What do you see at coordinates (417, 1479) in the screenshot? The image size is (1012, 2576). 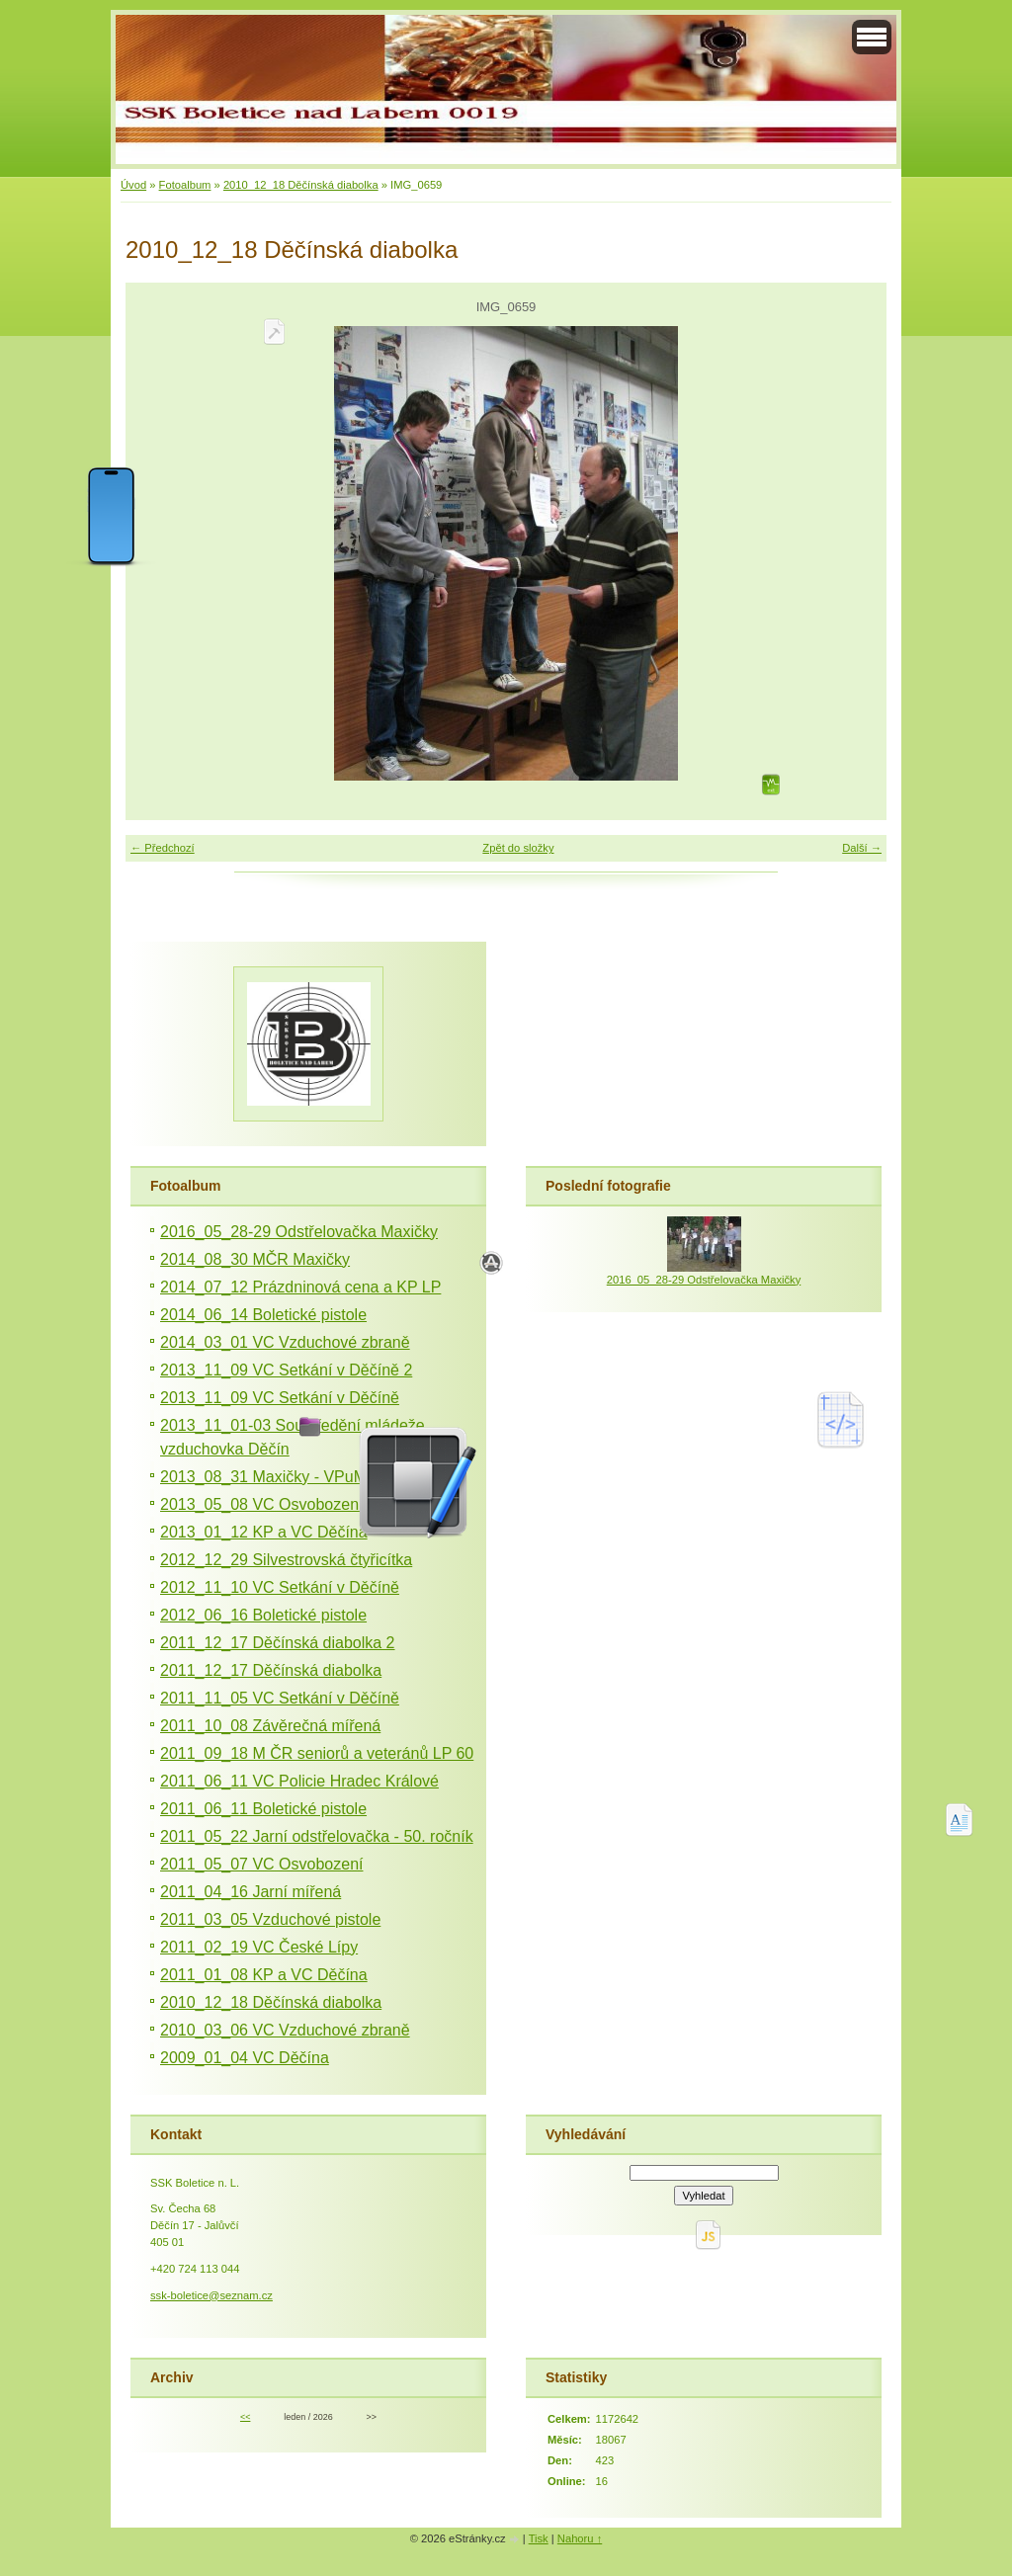 I see `edit or customize assistive control panels` at bounding box center [417, 1479].